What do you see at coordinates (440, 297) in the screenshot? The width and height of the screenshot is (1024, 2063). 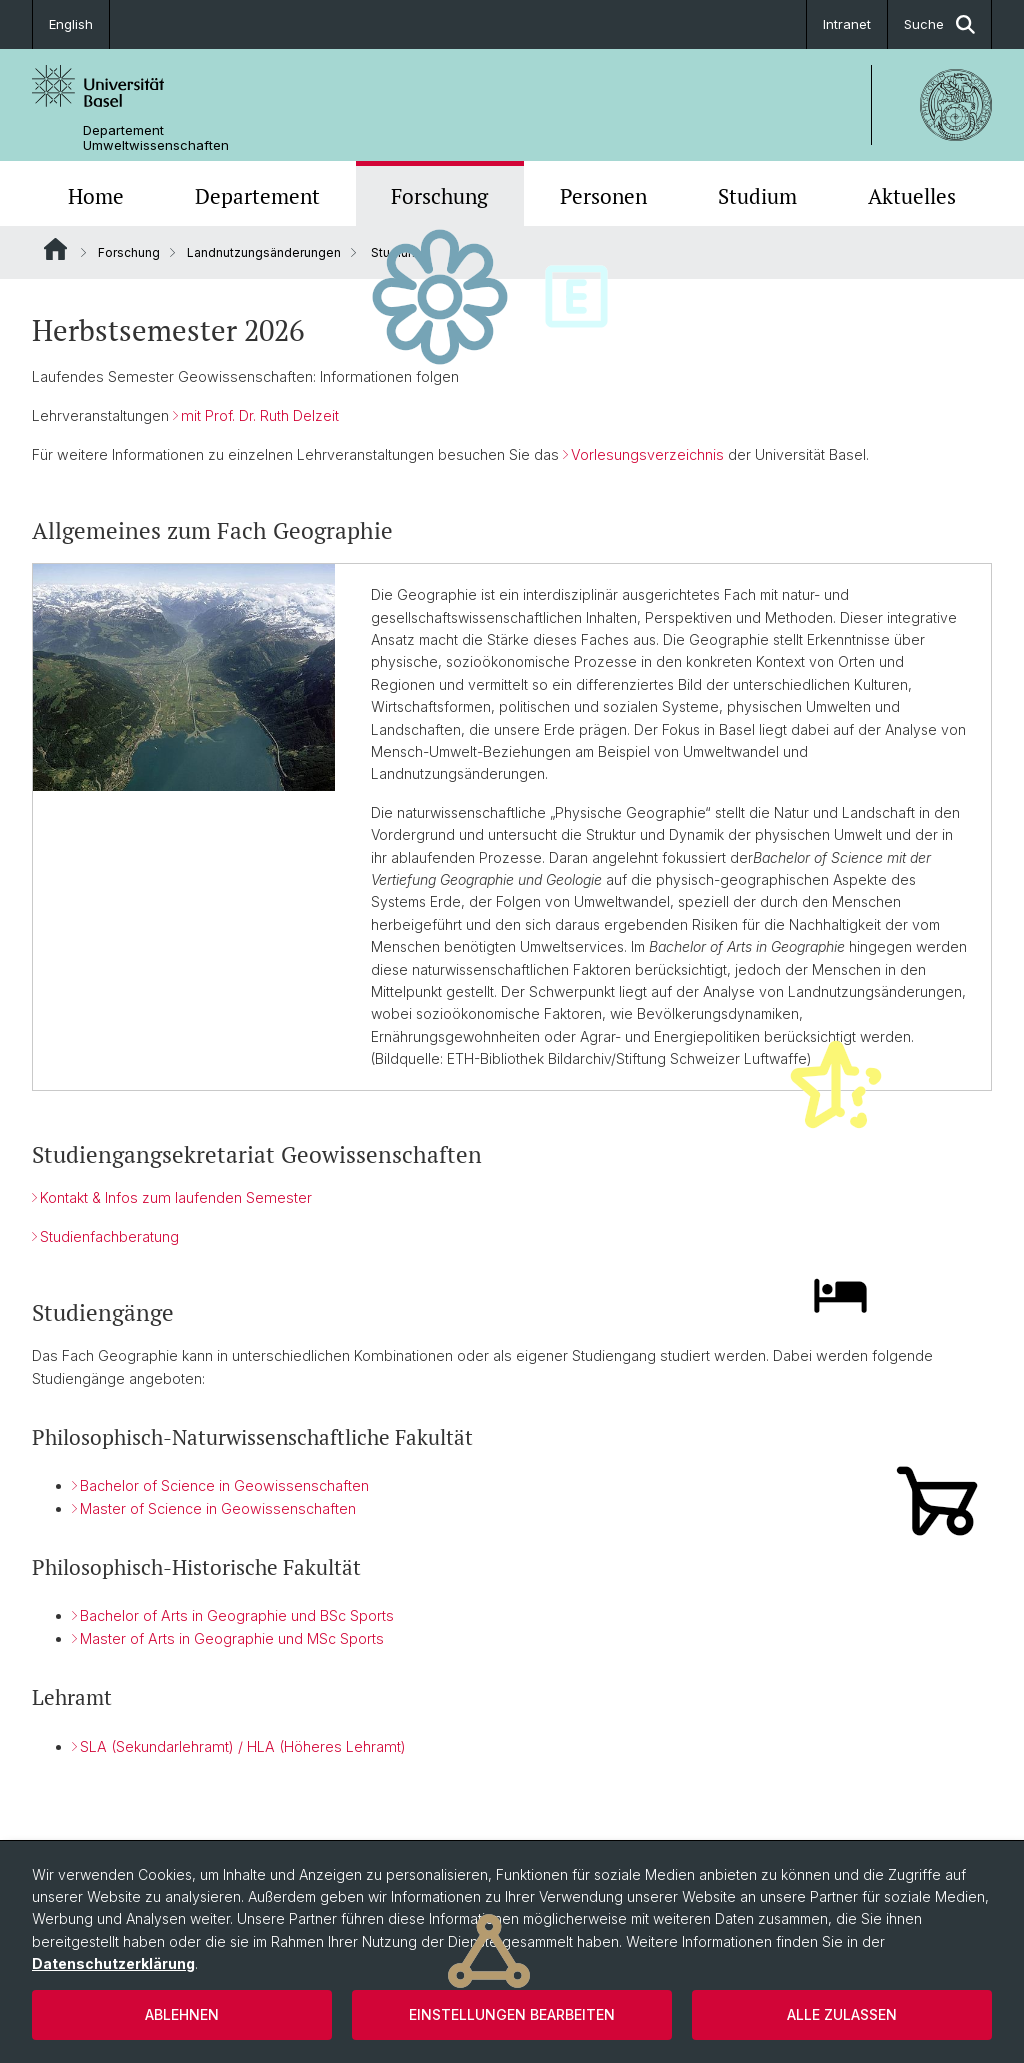 I see `access garden or plant care features` at bounding box center [440, 297].